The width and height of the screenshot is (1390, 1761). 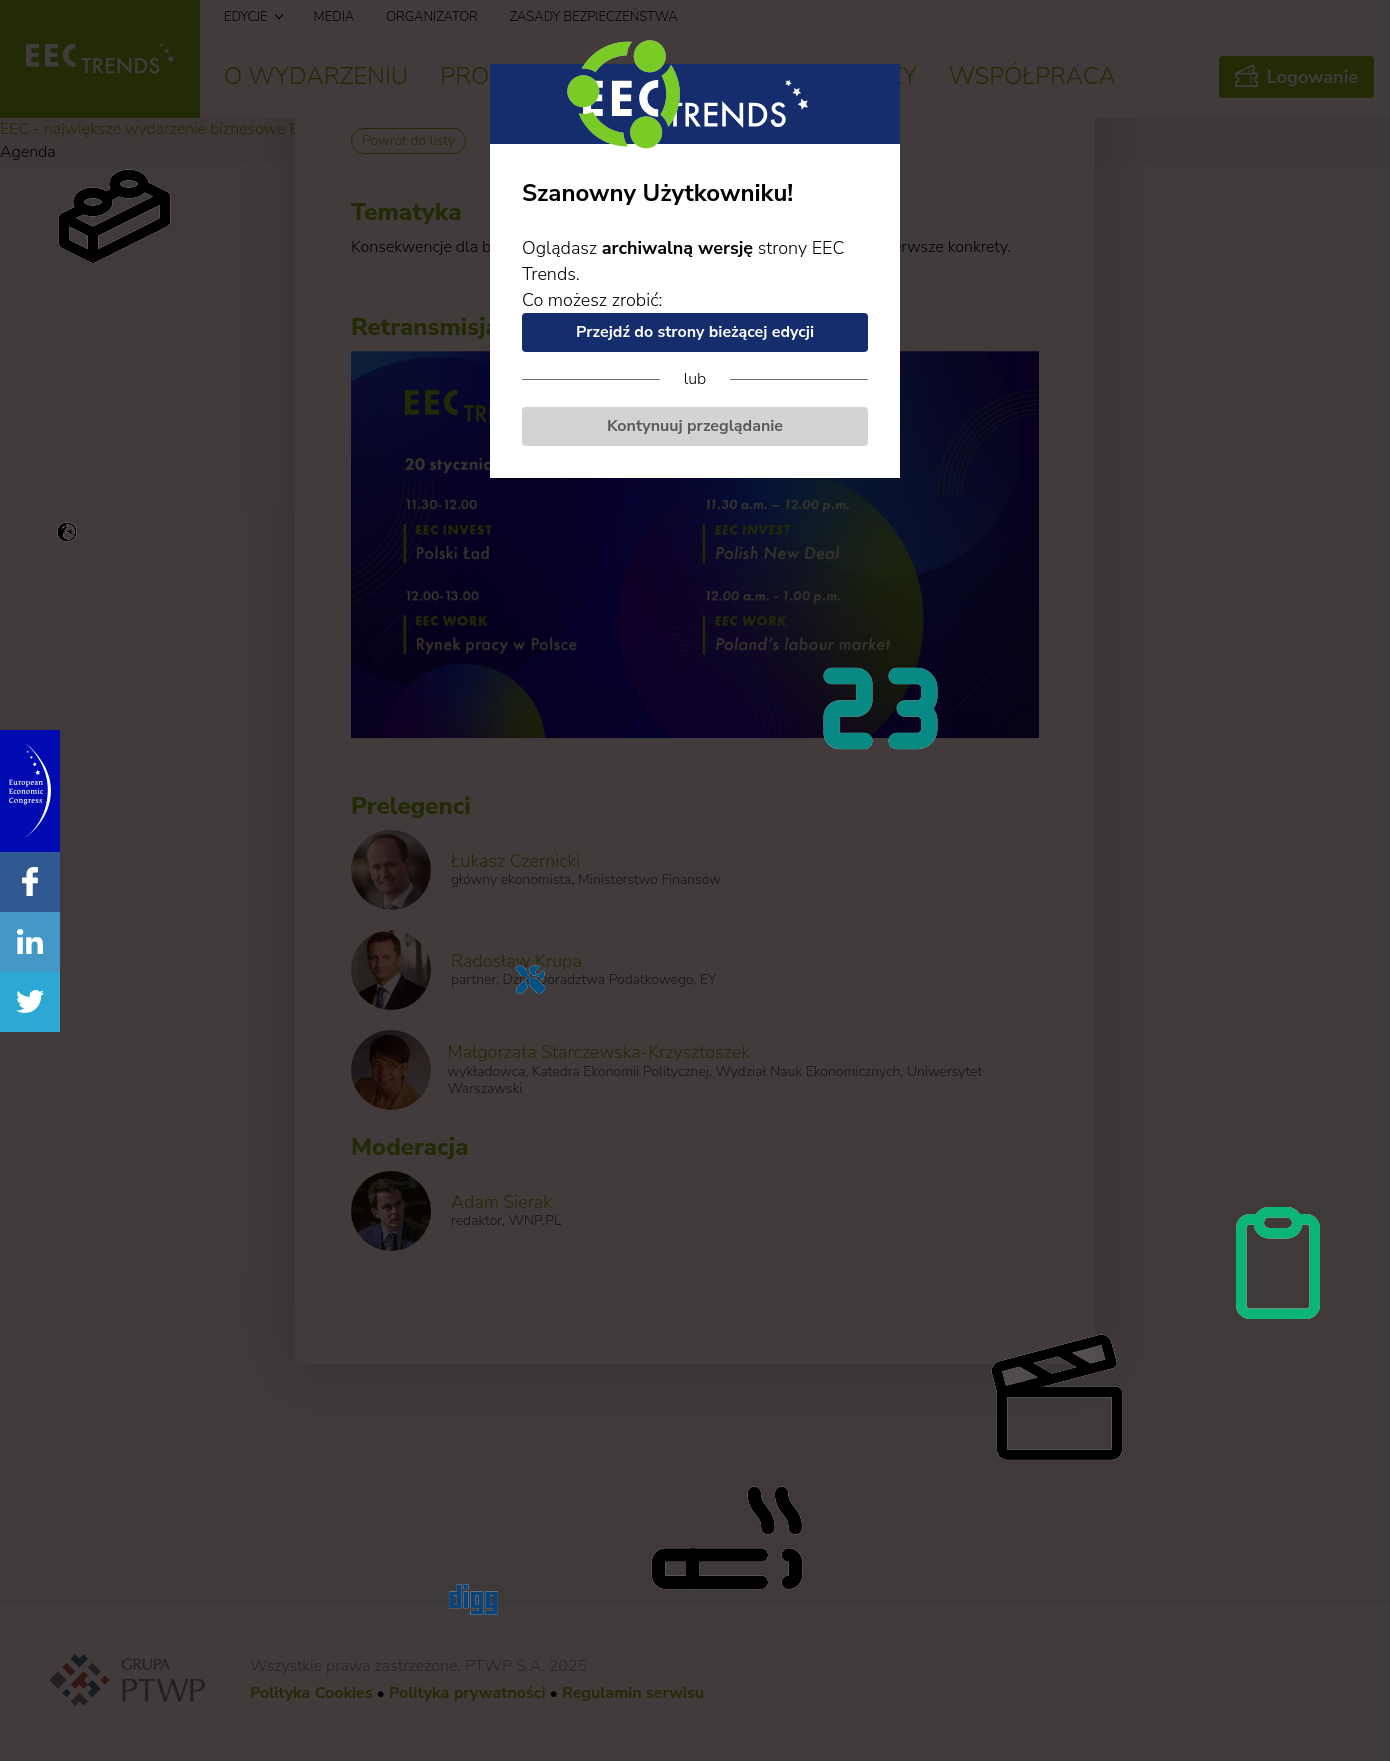 What do you see at coordinates (880, 708) in the screenshot?
I see `displays the number 23 as a badge or label` at bounding box center [880, 708].